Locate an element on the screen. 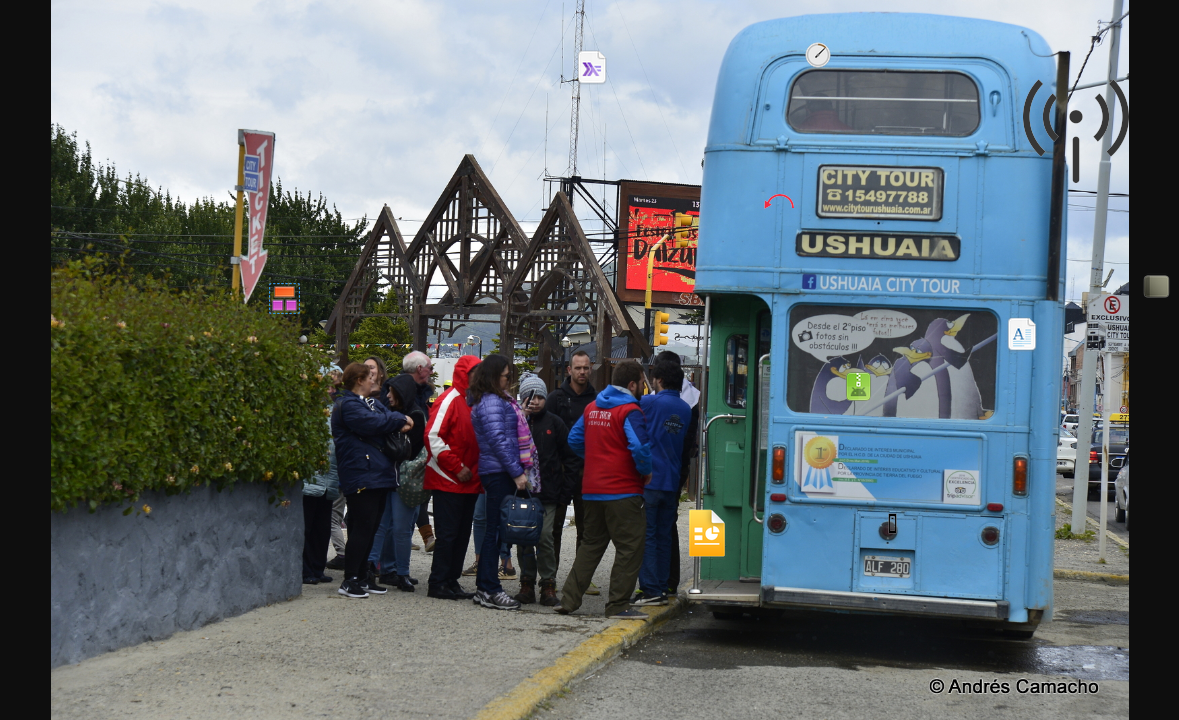 The height and width of the screenshot is (720, 1179). undo the last action is located at coordinates (780, 201).